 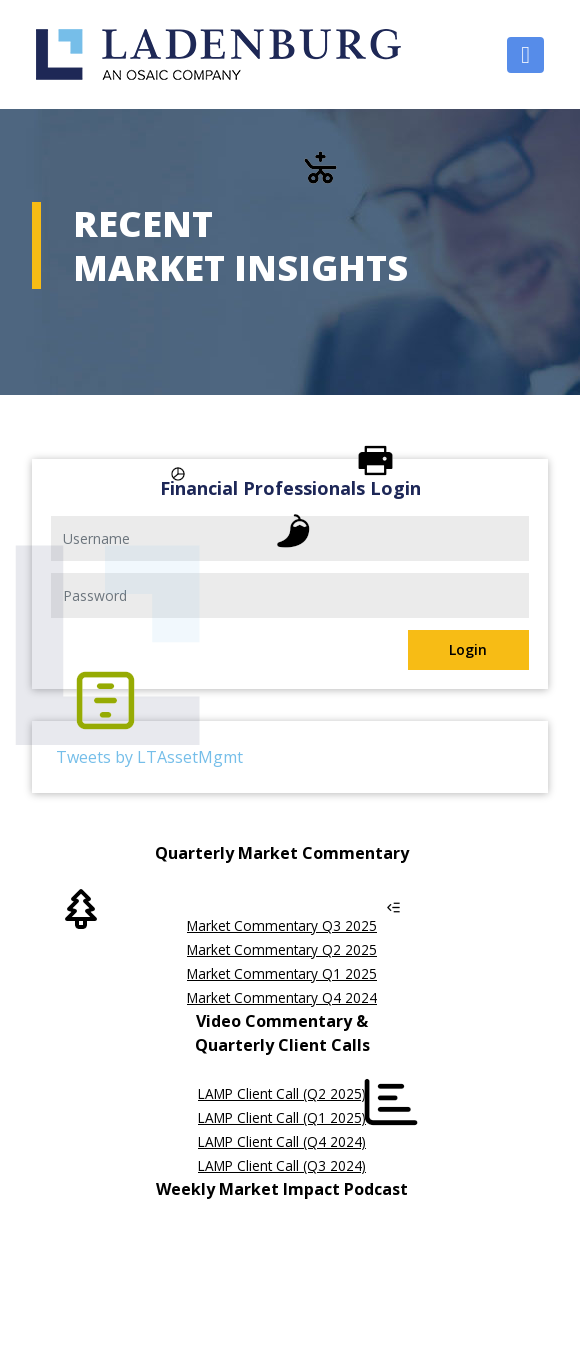 What do you see at coordinates (178, 474) in the screenshot?
I see `view pie chart analytics` at bounding box center [178, 474].